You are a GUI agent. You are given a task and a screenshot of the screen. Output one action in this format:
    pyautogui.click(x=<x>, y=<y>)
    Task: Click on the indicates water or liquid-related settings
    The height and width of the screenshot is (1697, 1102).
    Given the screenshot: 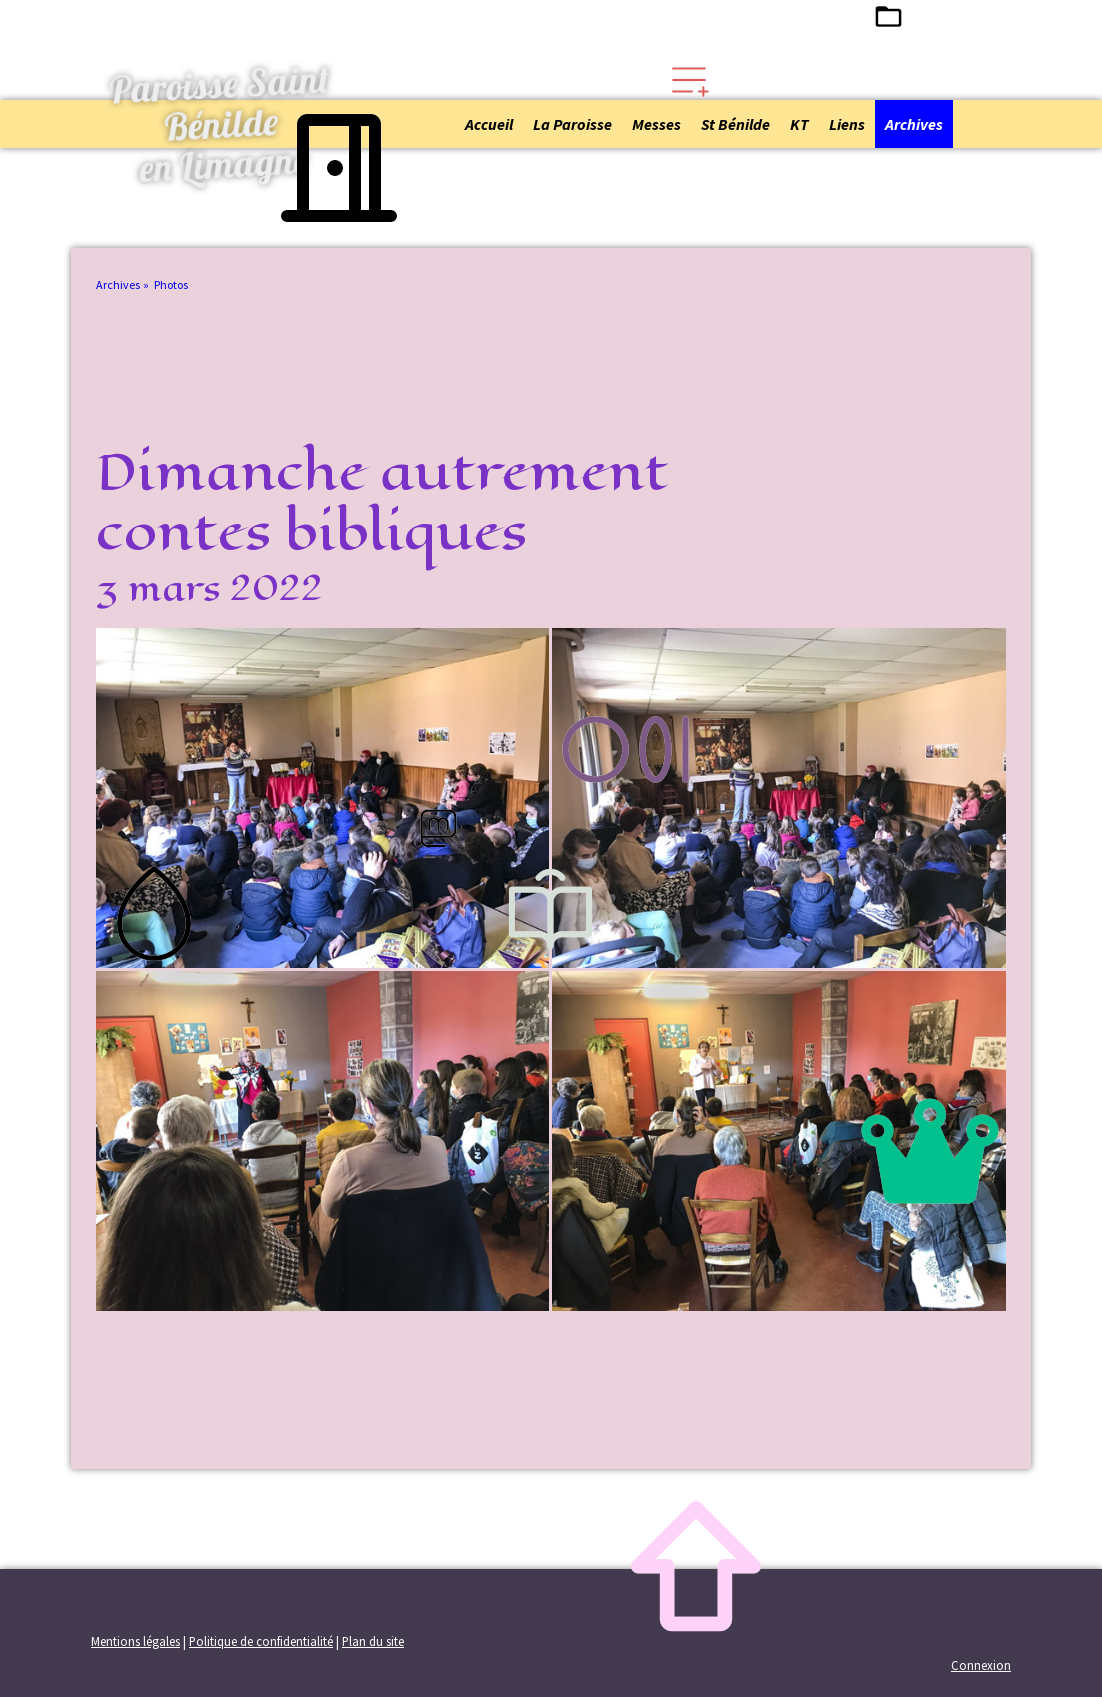 What is the action you would take?
    pyautogui.click(x=154, y=917)
    